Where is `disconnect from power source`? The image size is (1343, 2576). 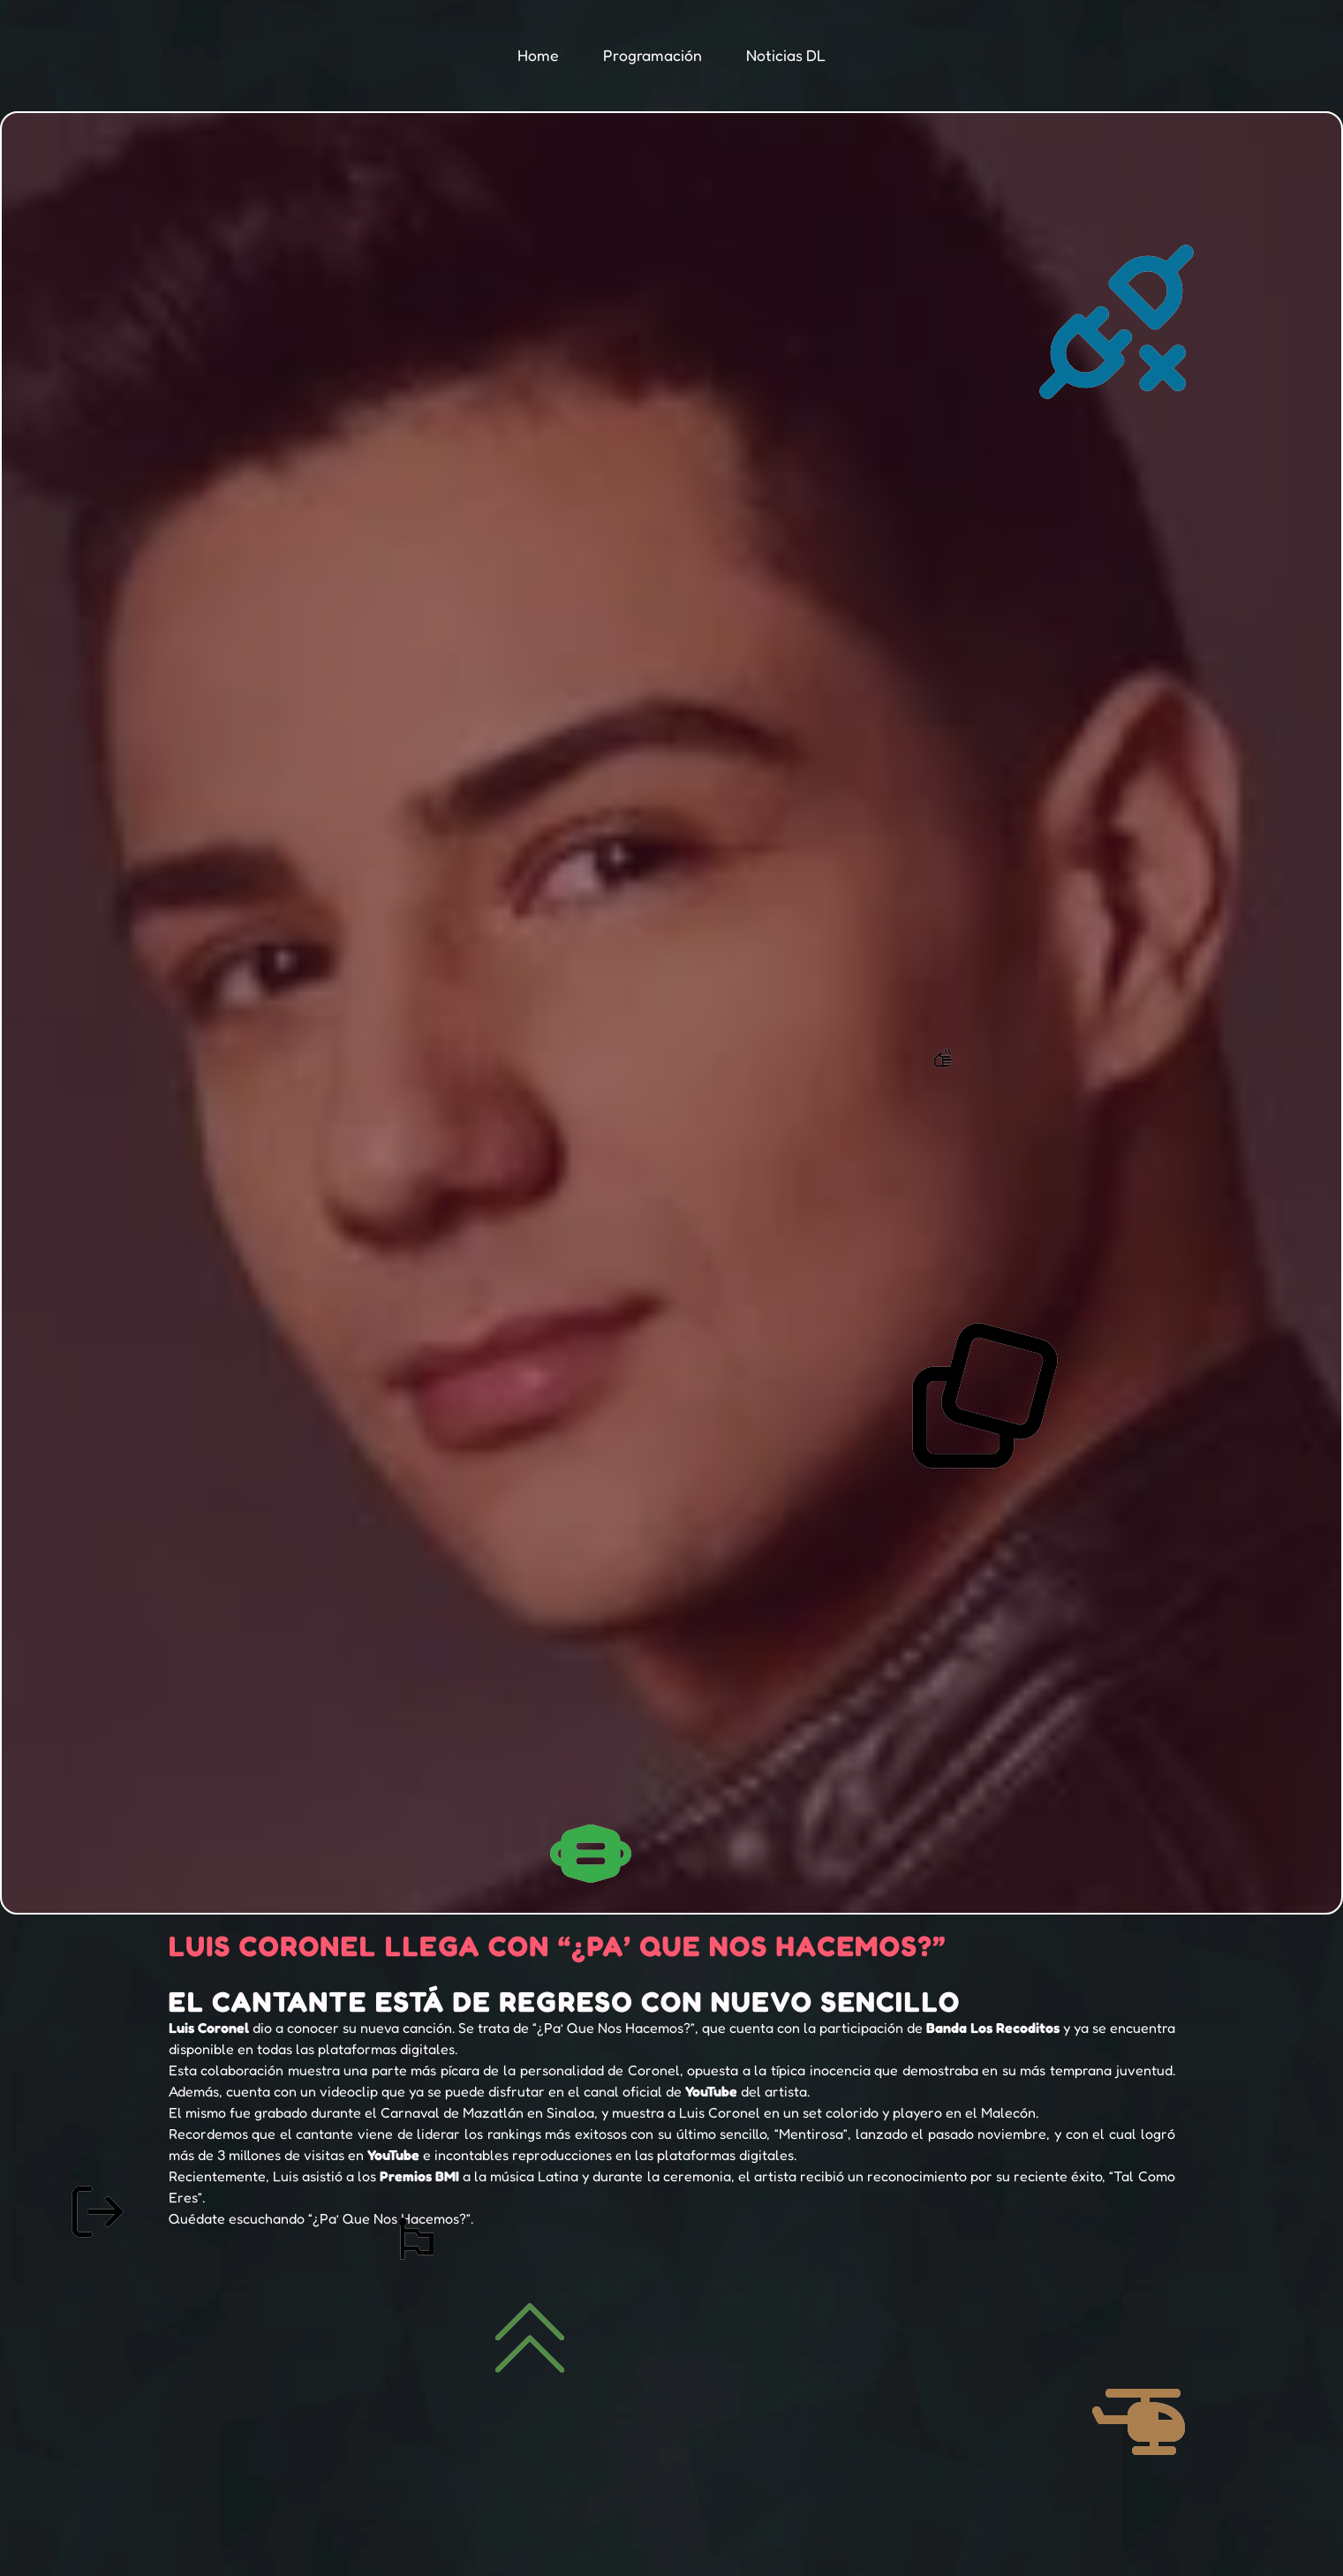 disconnect from power source is located at coordinates (1116, 321).